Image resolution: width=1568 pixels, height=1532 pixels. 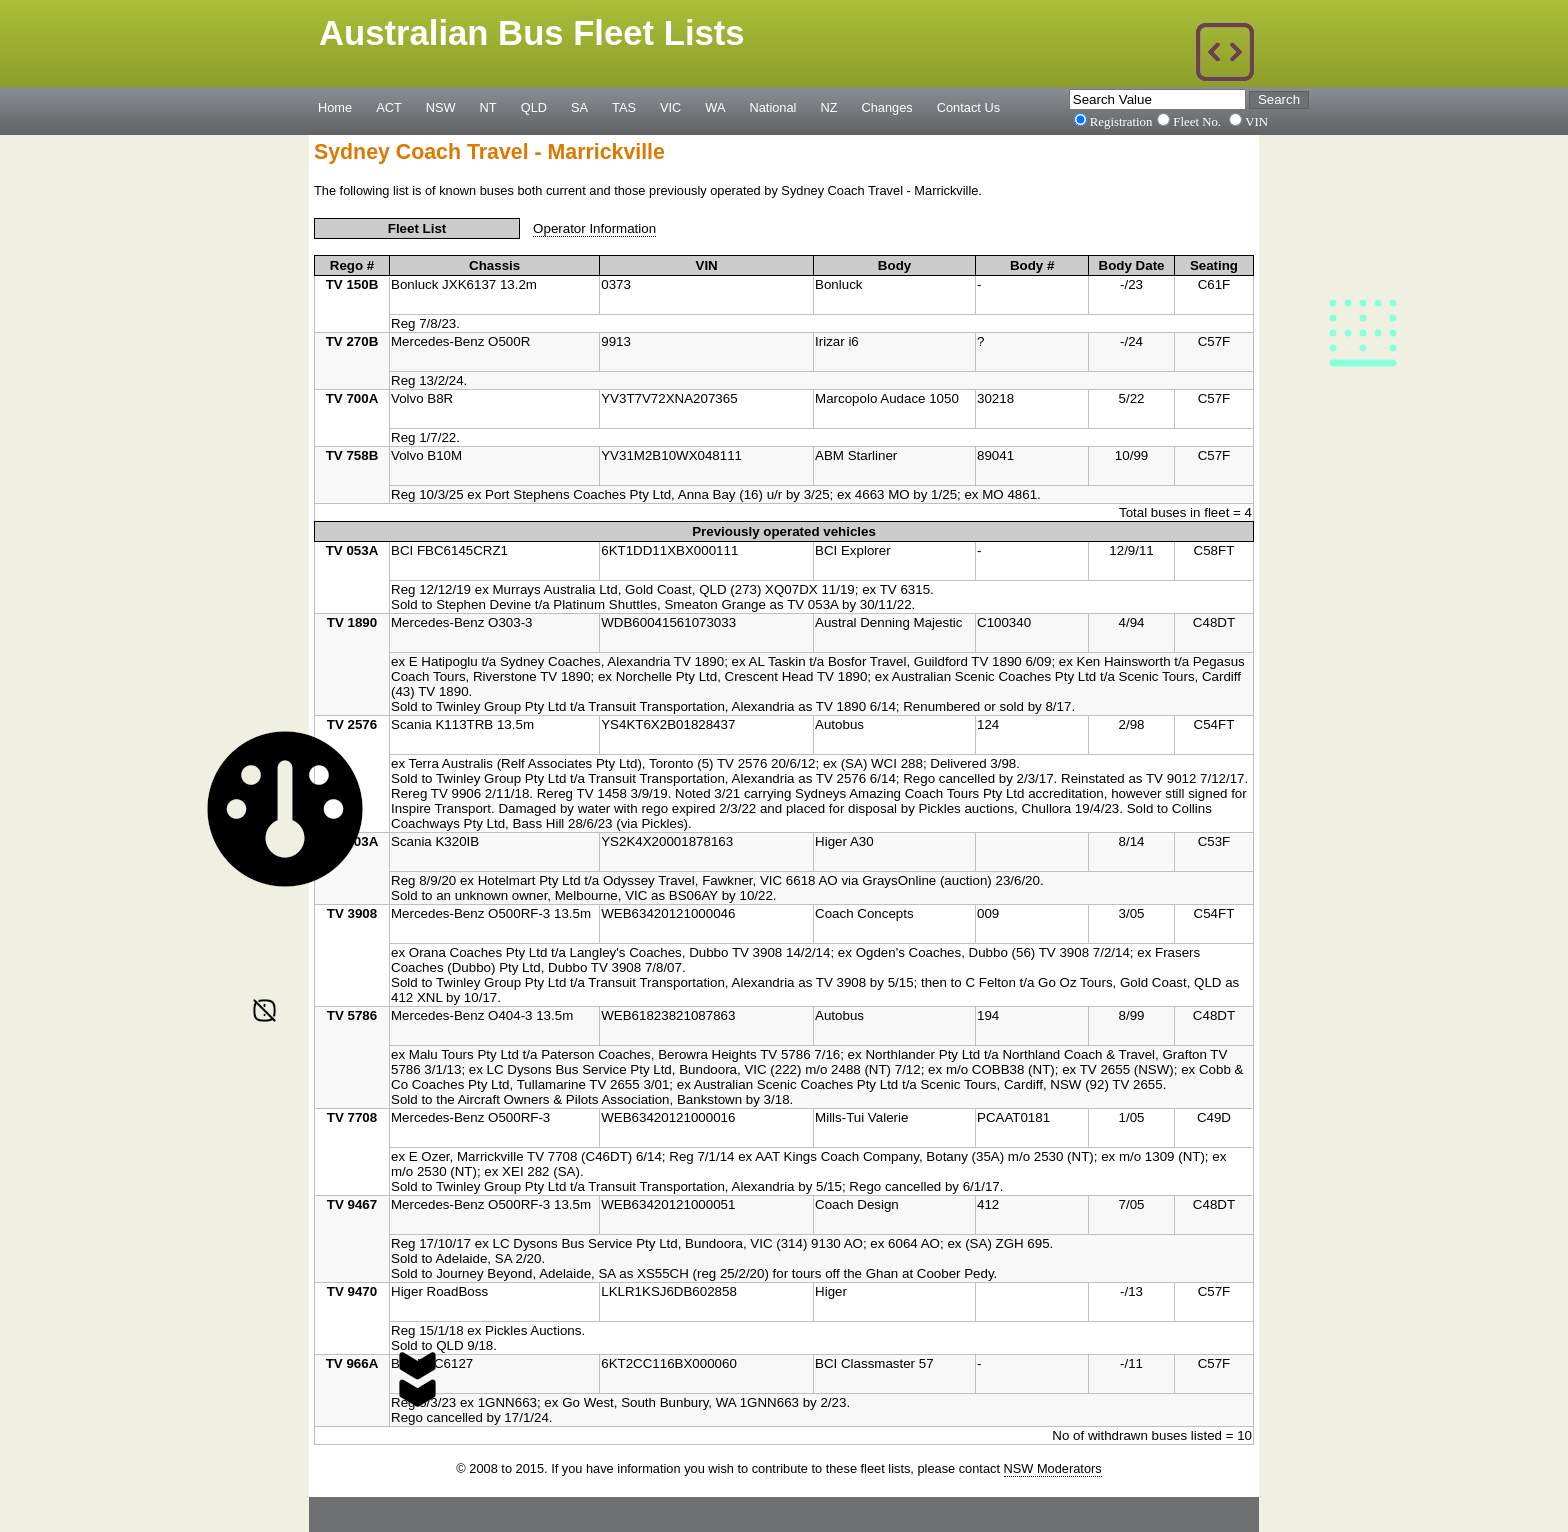 What do you see at coordinates (417, 1379) in the screenshot?
I see `view your earned badges or achievements` at bounding box center [417, 1379].